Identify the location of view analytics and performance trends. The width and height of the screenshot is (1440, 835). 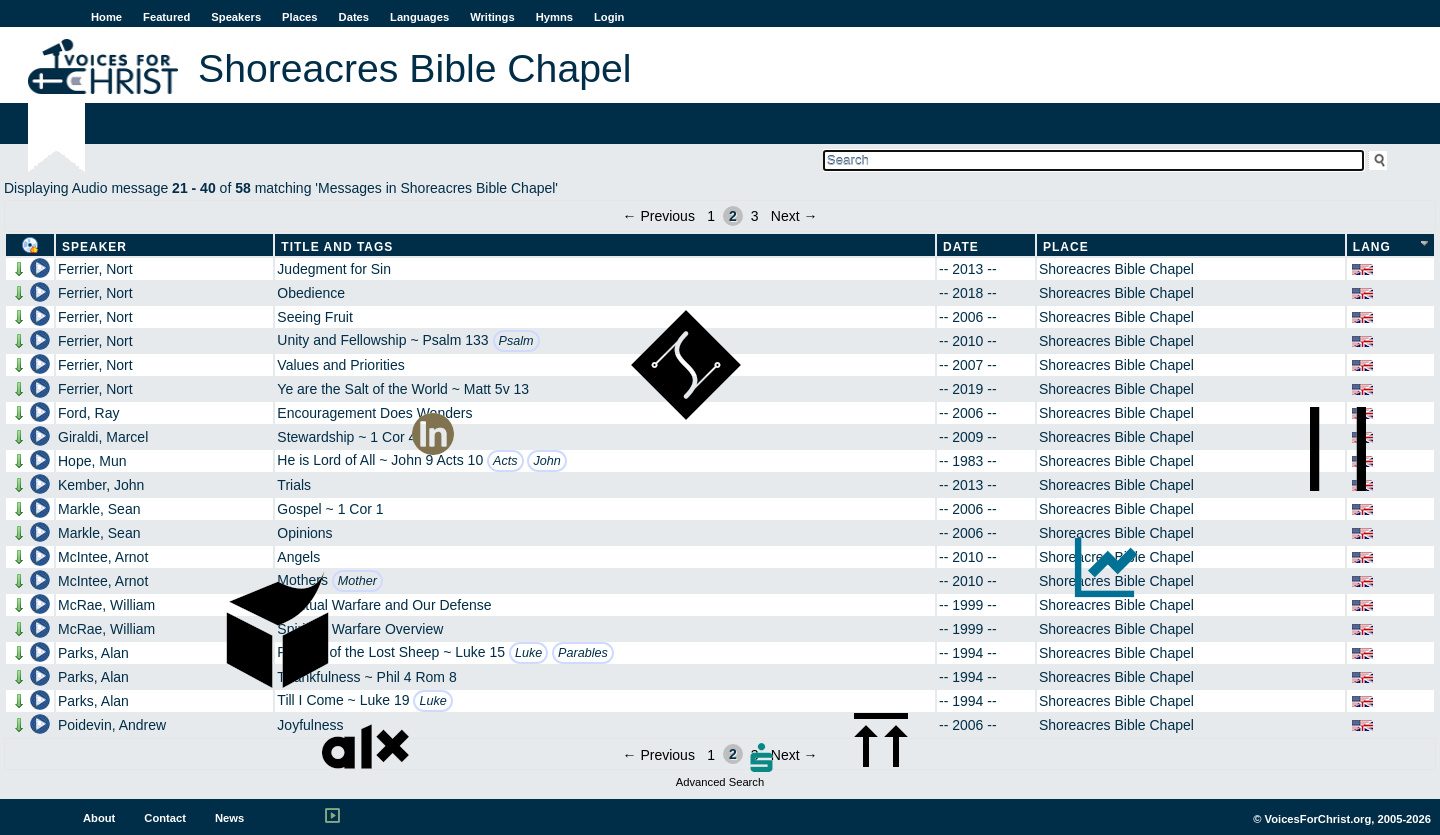
(1104, 567).